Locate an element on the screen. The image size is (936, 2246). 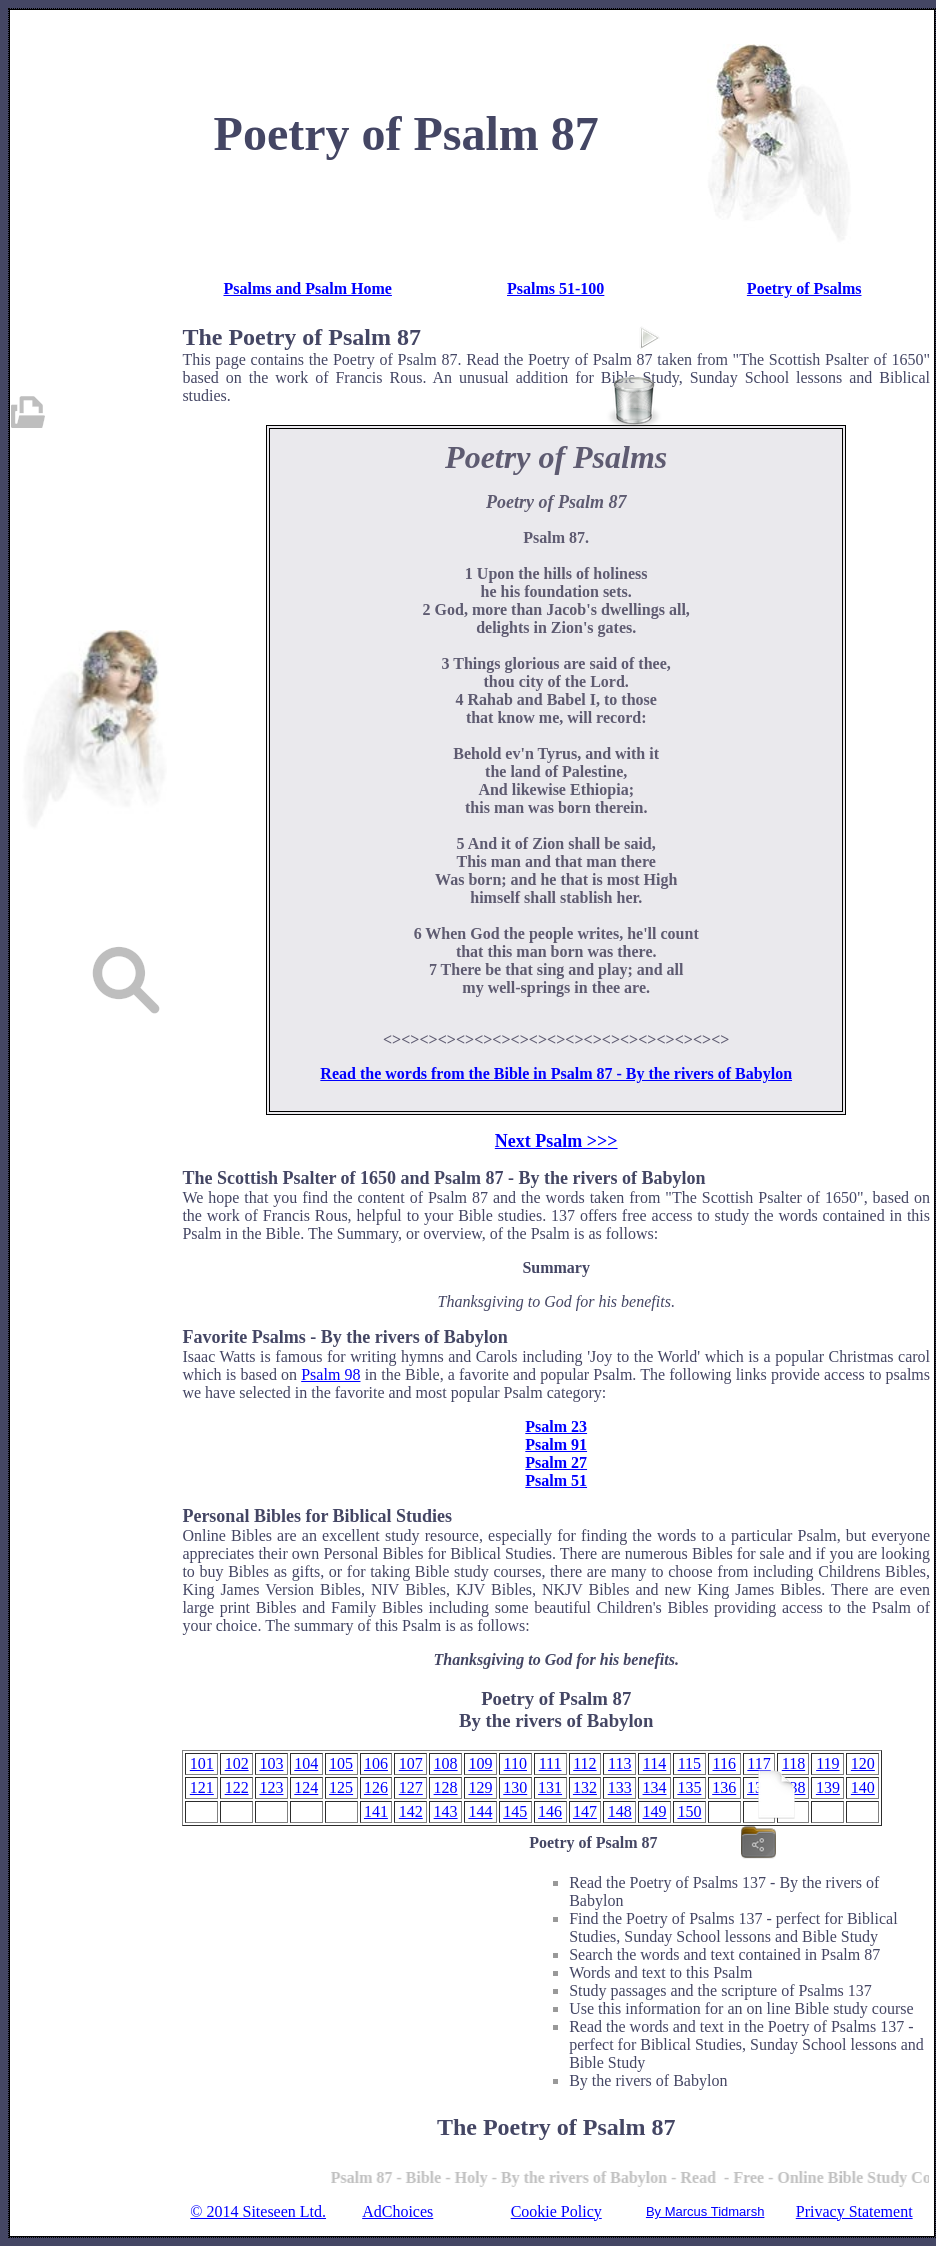
start media playback is located at coordinates (649, 338).